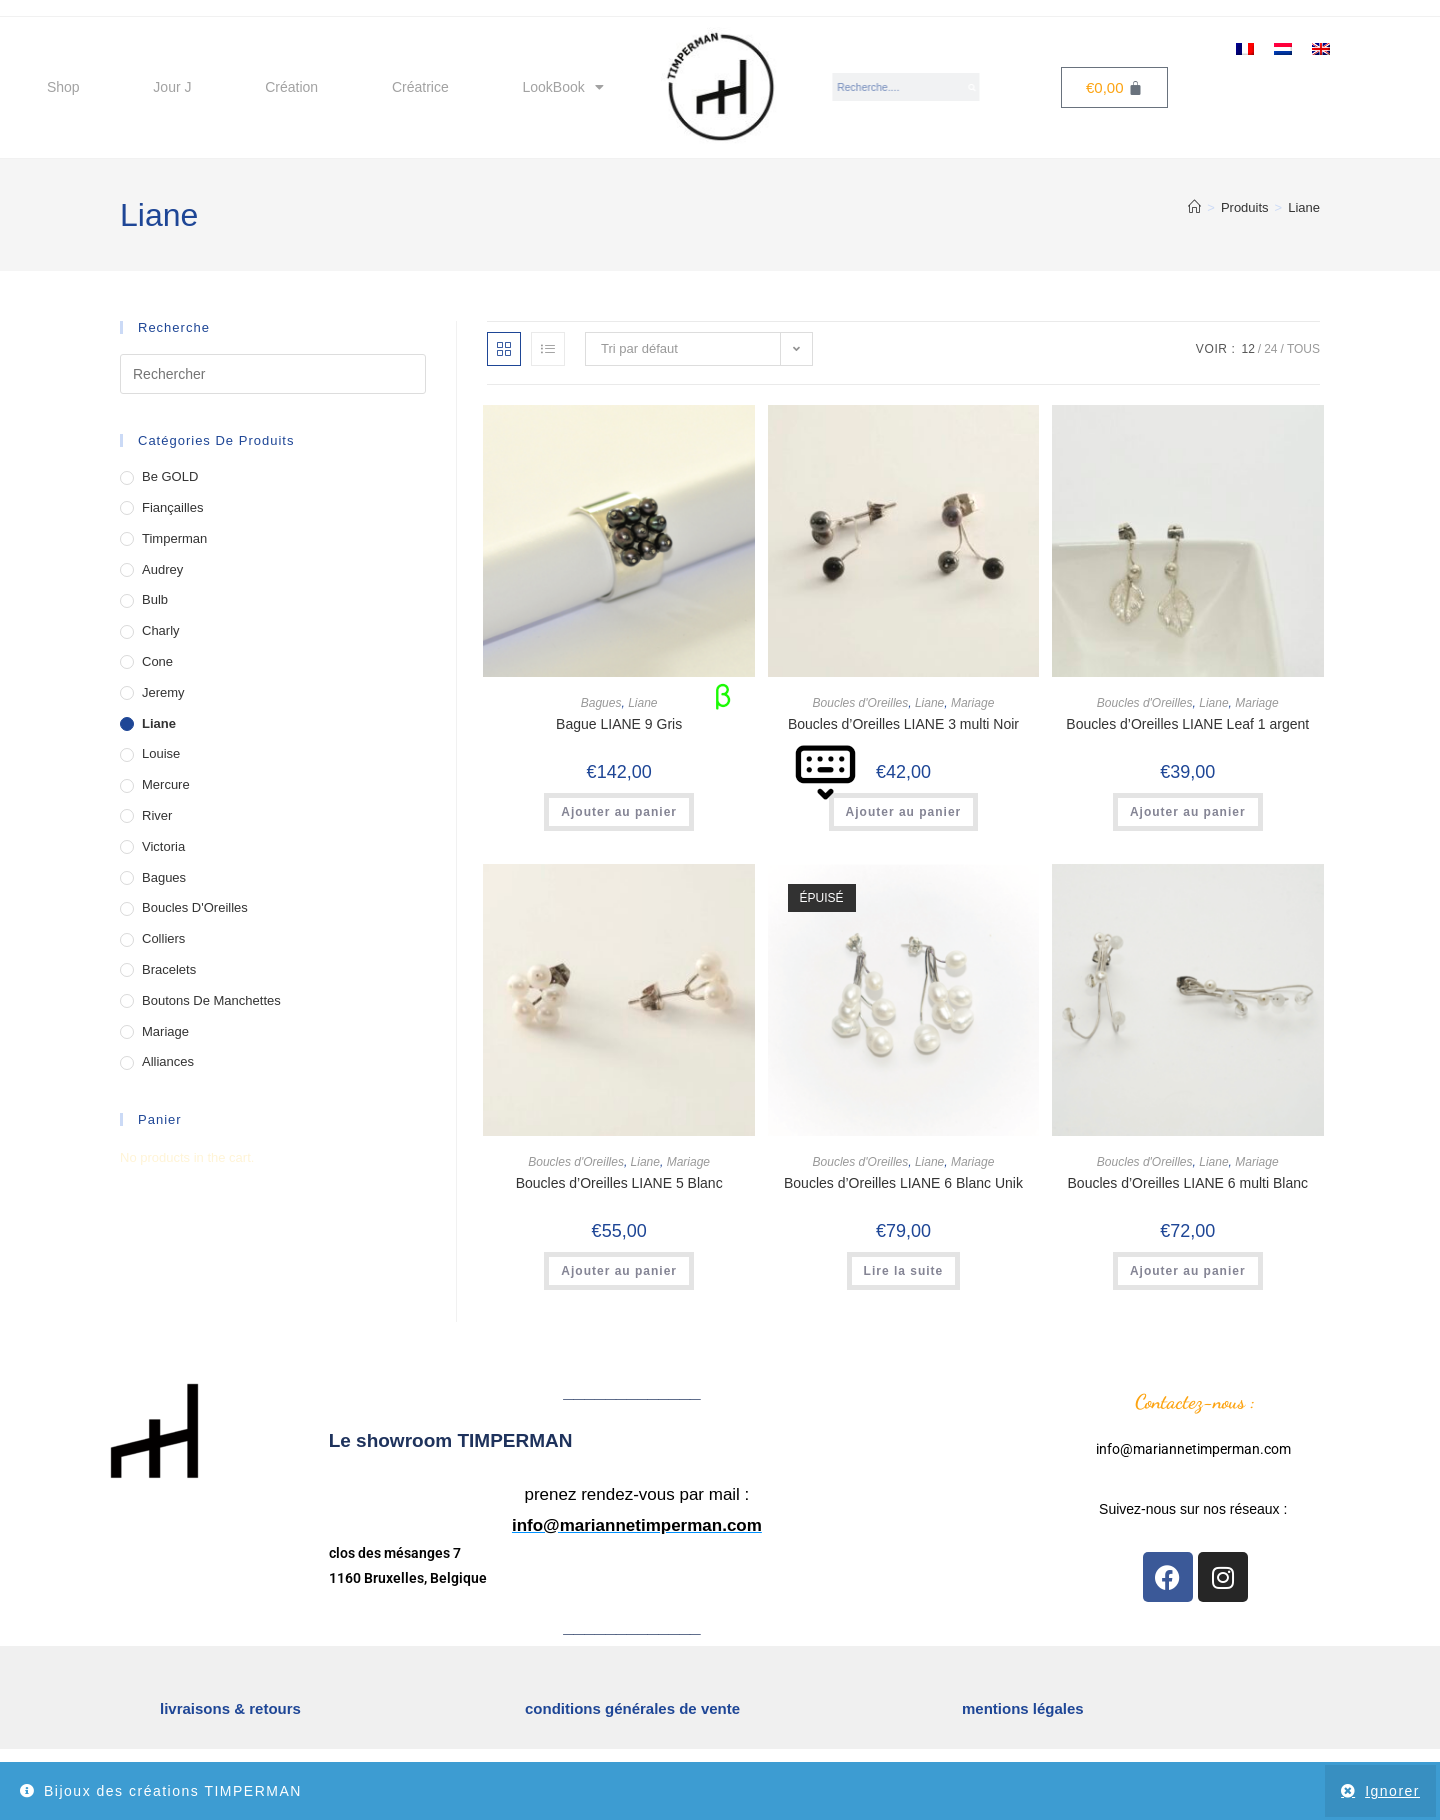 This screenshot has width=1440, height=1820. Describe the element at coordinates (825, 772) in the screenshot. I see `show on-screen keyboard` at that location.